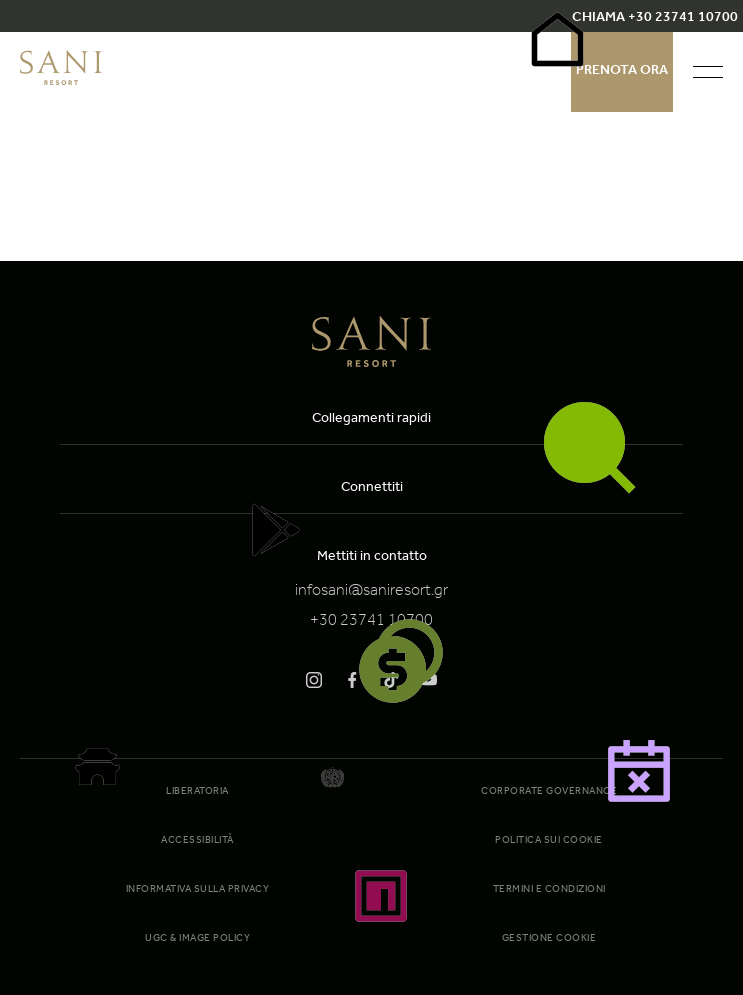  Describe the element at coordinates (639, 774) in the screenshot. I see `cancel or delete a scheduled event` at that location.